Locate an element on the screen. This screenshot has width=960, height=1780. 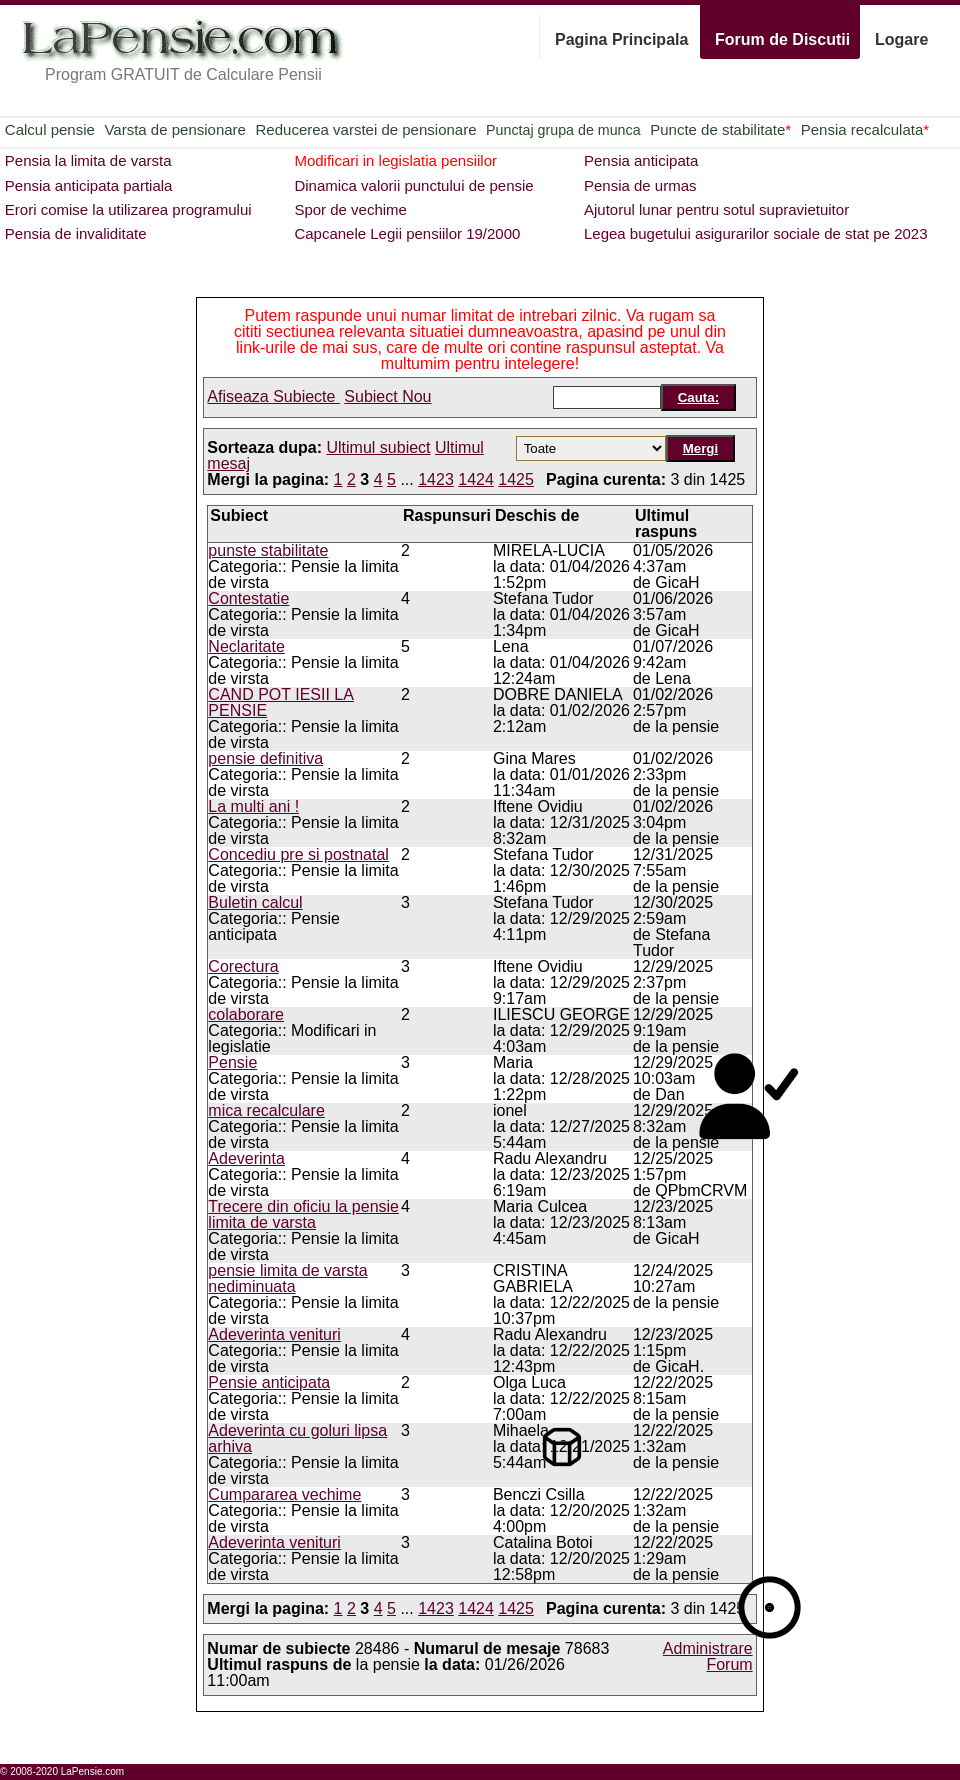
user verified or account confirmed is located at coordinates (745, 1095).